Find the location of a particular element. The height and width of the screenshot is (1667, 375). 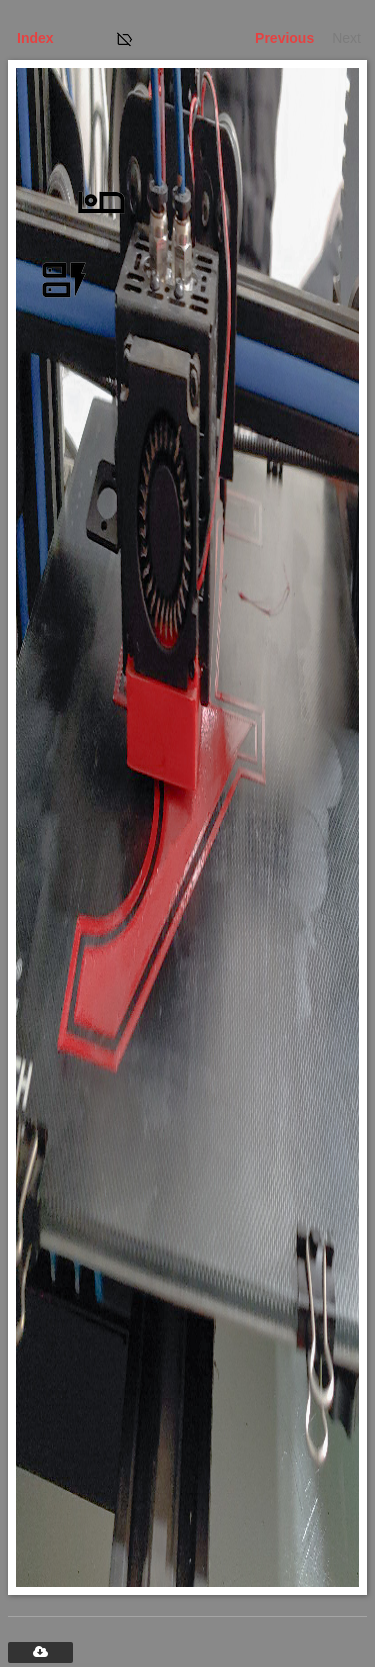

access dynamic or auto-generated forms is located at coordinates (64, 280).